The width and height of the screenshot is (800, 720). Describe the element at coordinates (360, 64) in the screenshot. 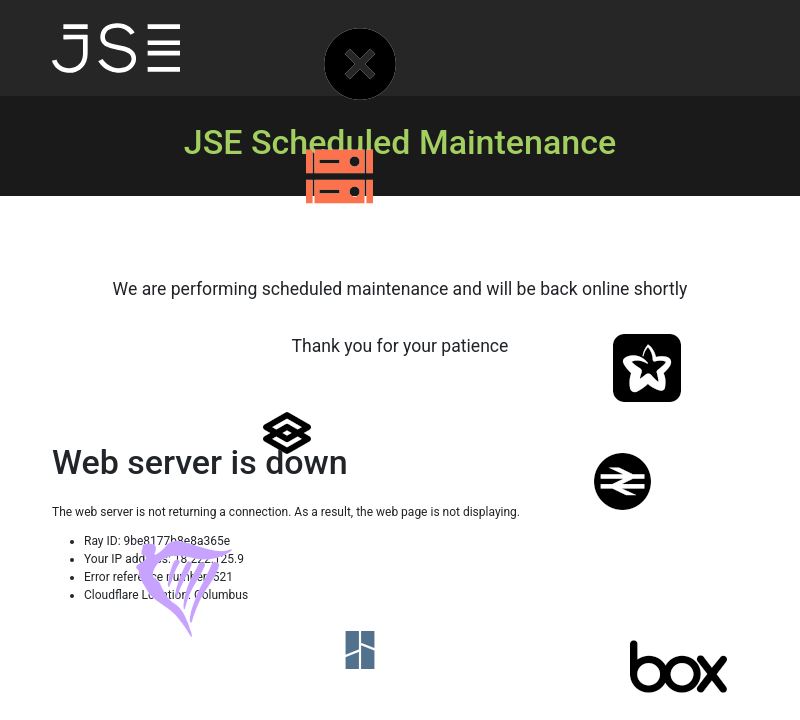

I see `close or dismiss a dialog` at that location.